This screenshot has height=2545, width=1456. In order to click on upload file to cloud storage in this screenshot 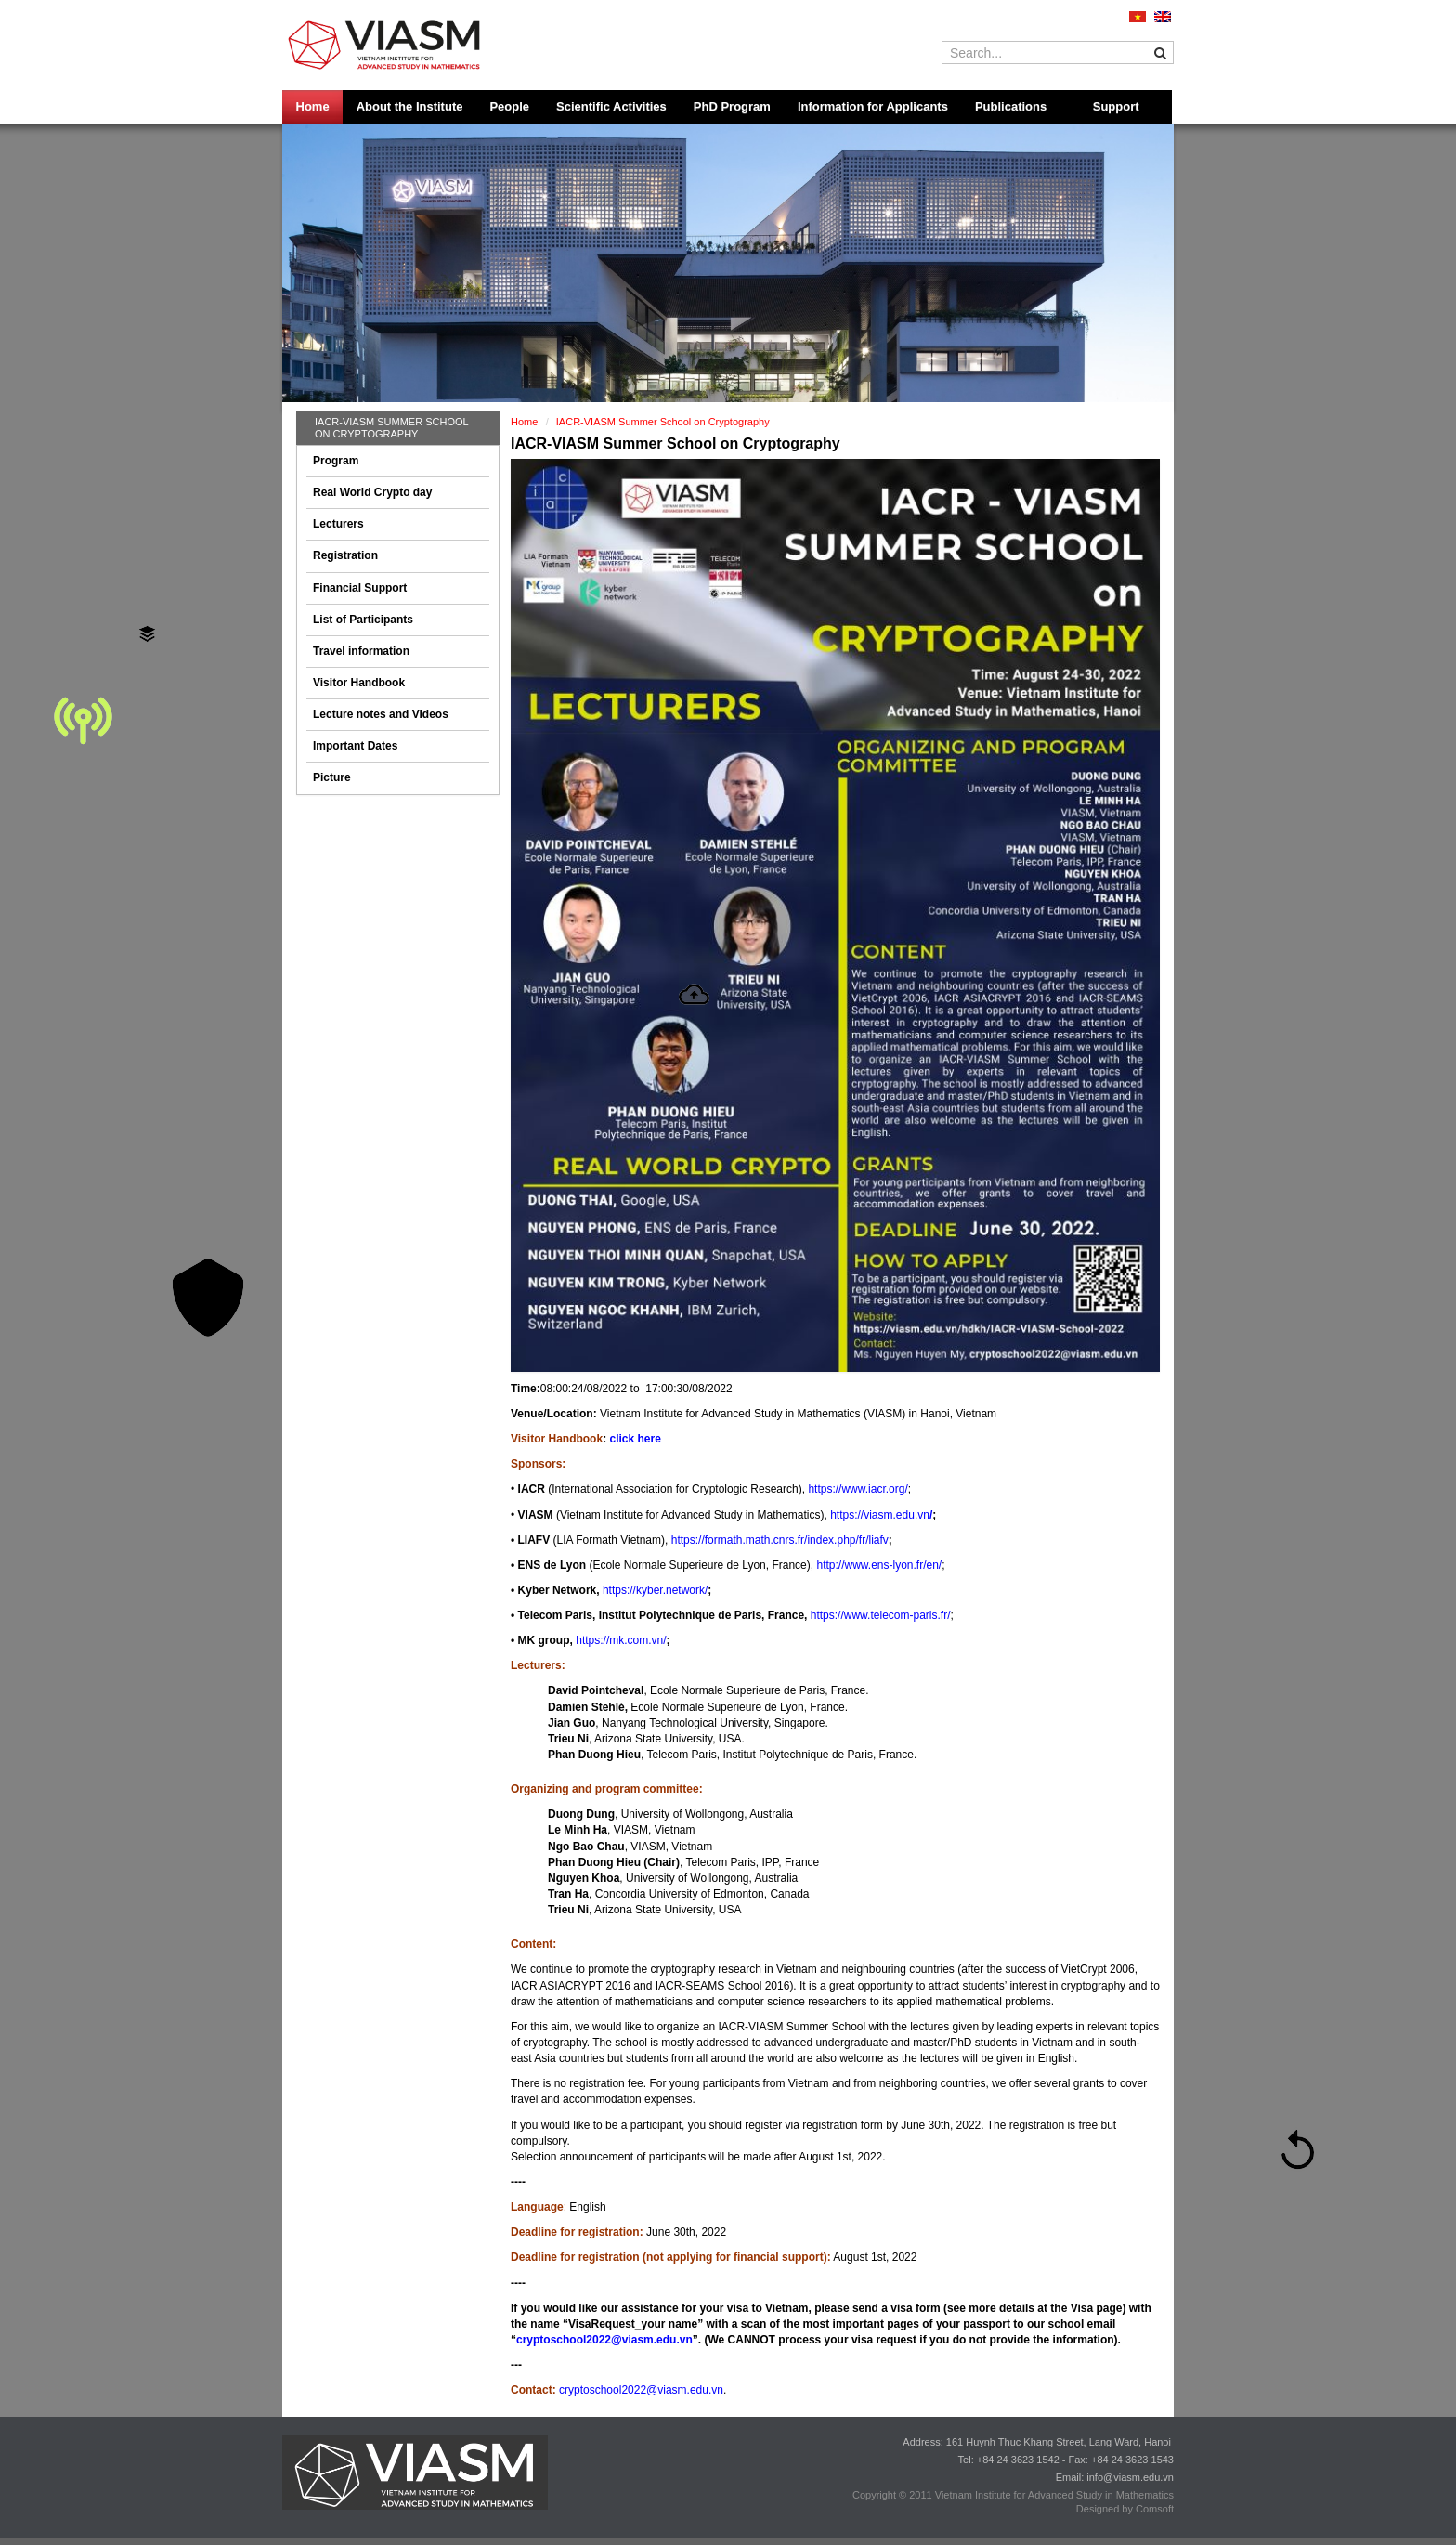, I will do `click(694, 994)`.